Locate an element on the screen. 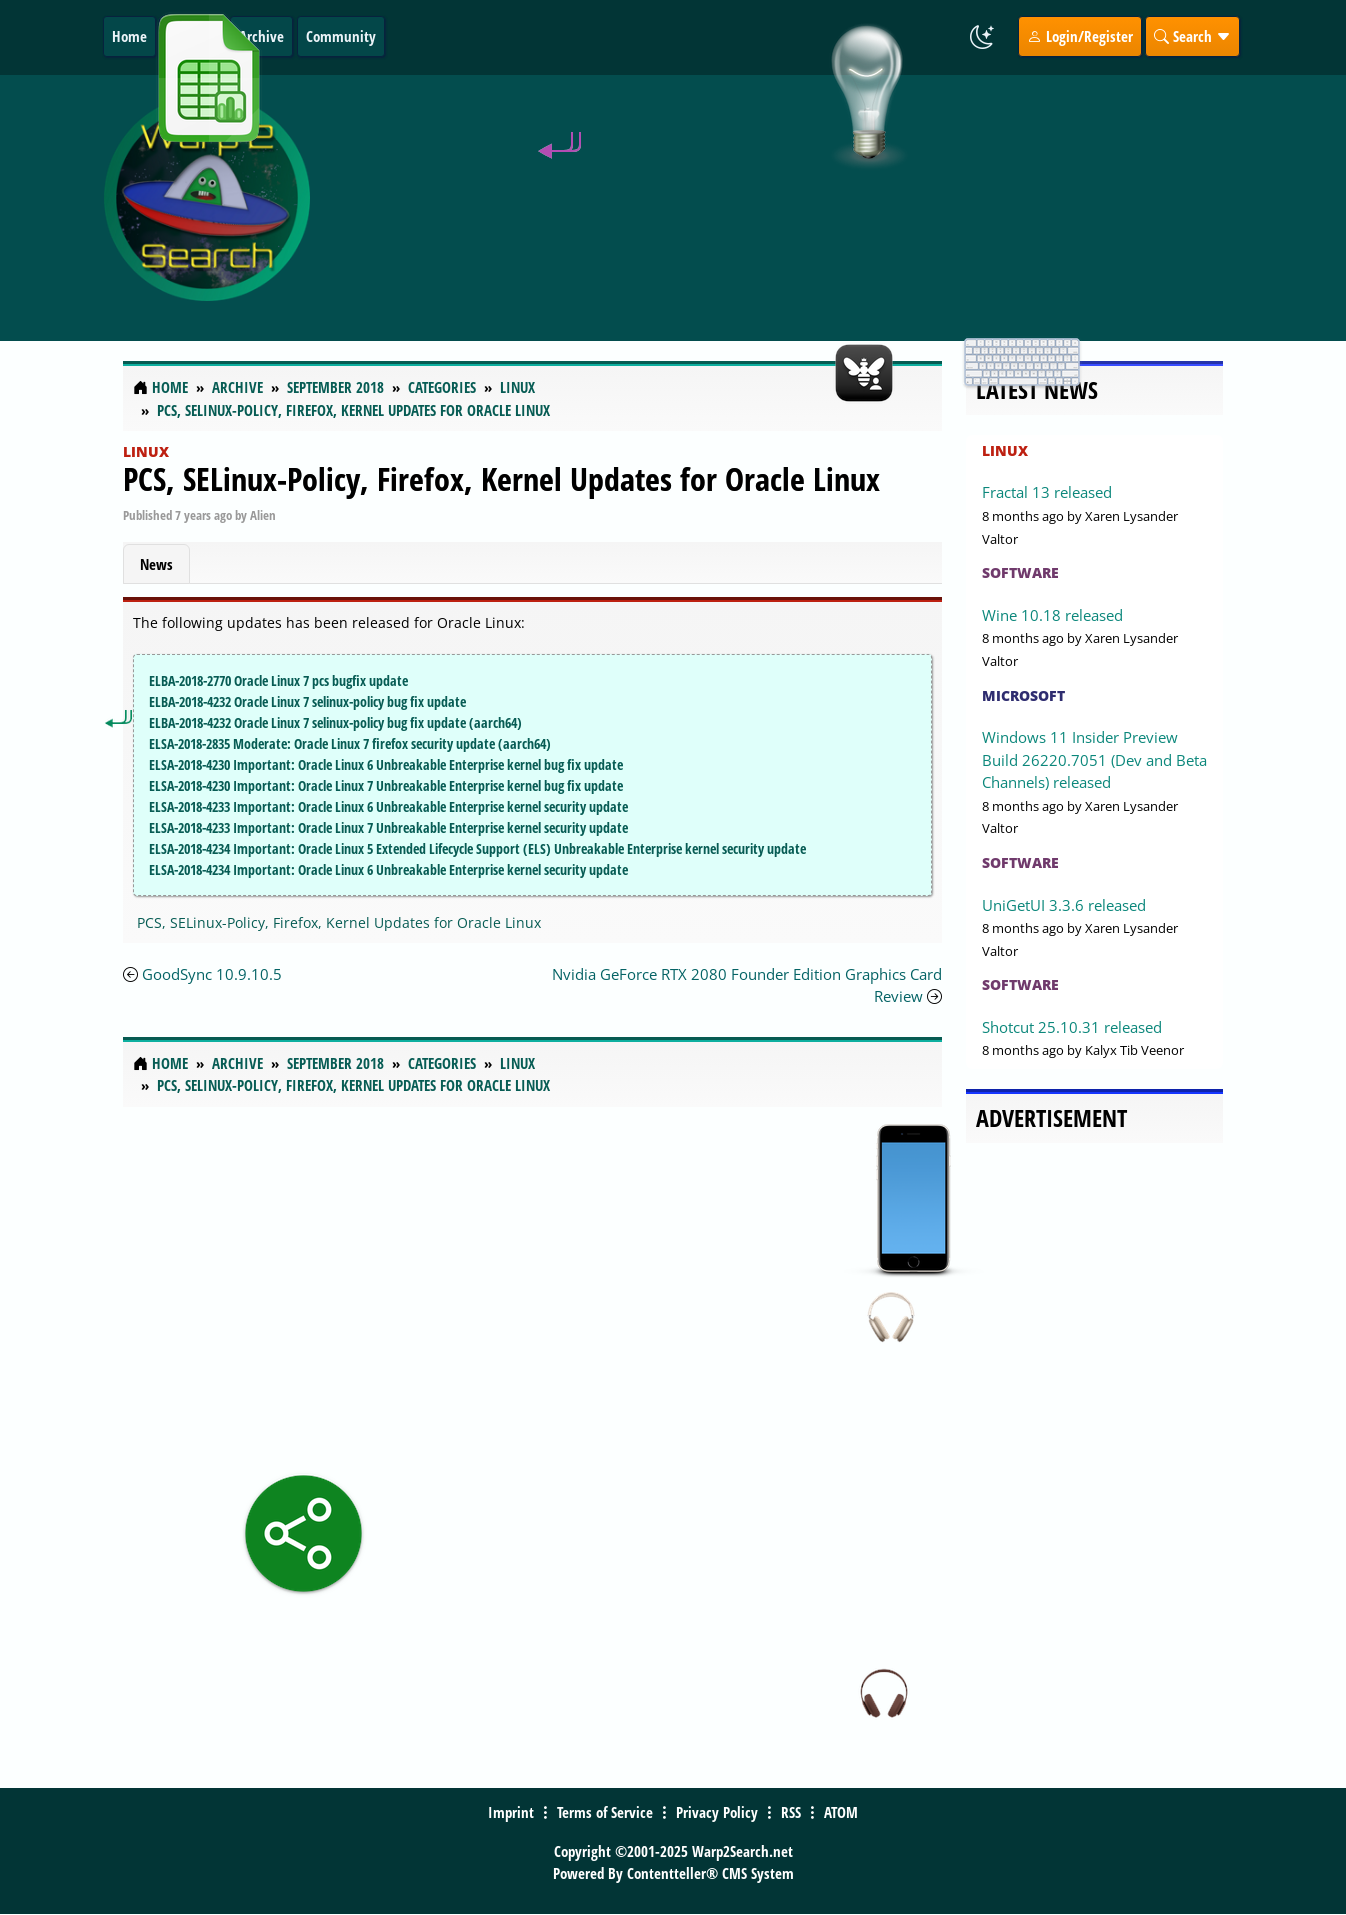 Image resolution: width=1346 pixels, height=1915 pixels. reply to all recipients of an email is located at coordinates (118, 717).